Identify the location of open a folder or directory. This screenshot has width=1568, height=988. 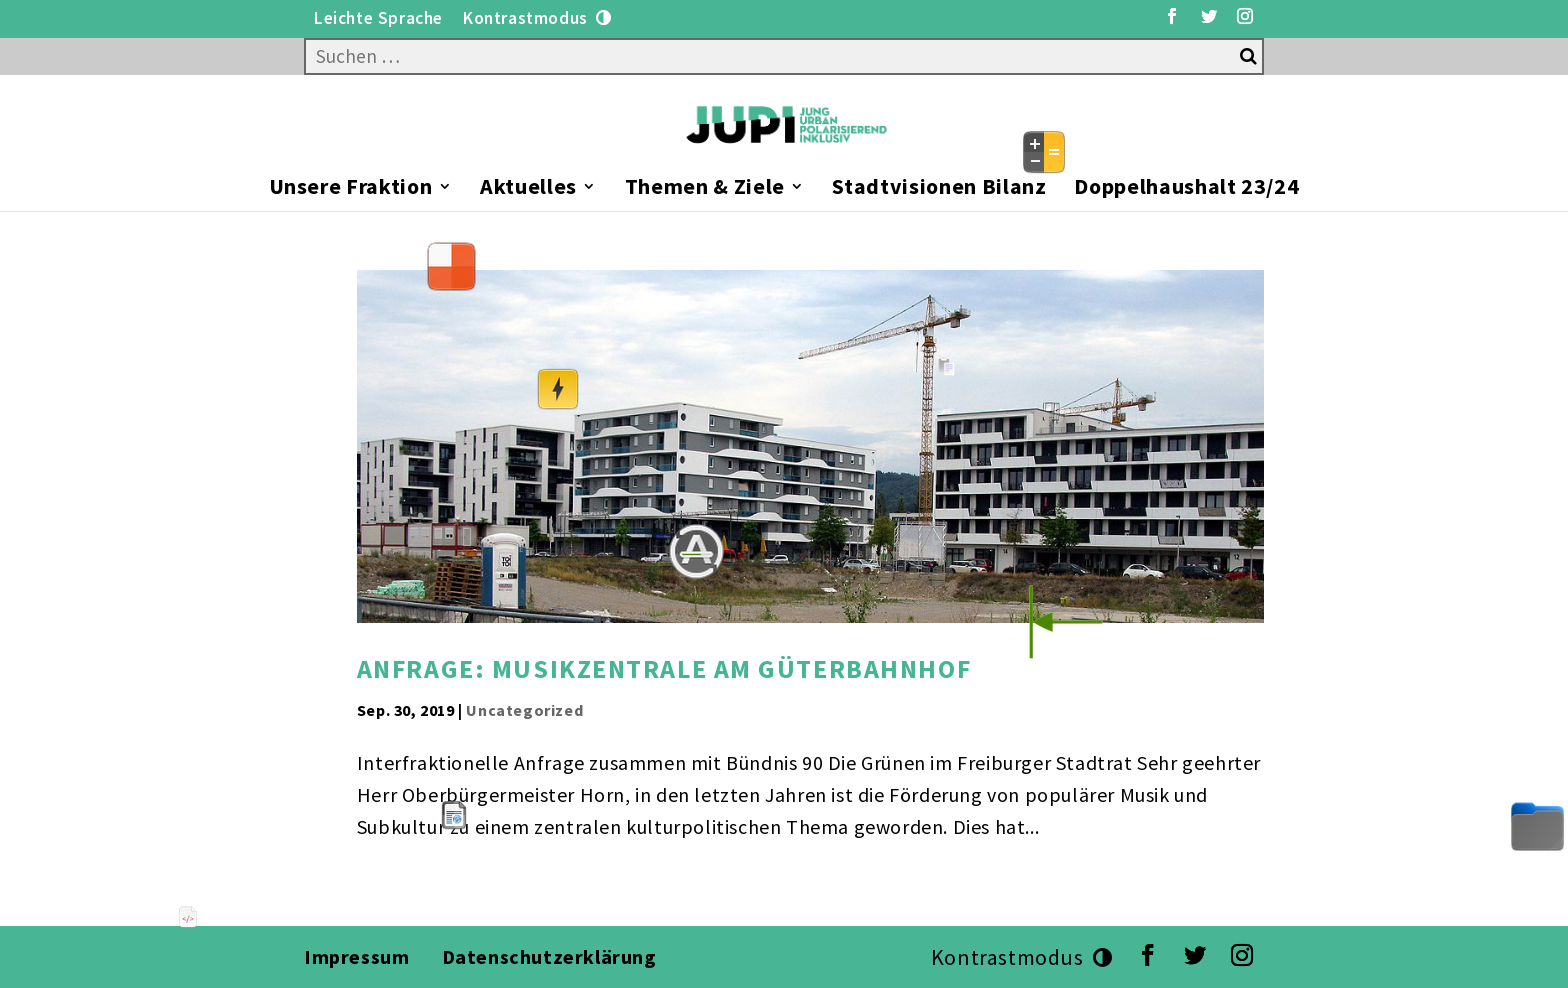
(1537, 826).